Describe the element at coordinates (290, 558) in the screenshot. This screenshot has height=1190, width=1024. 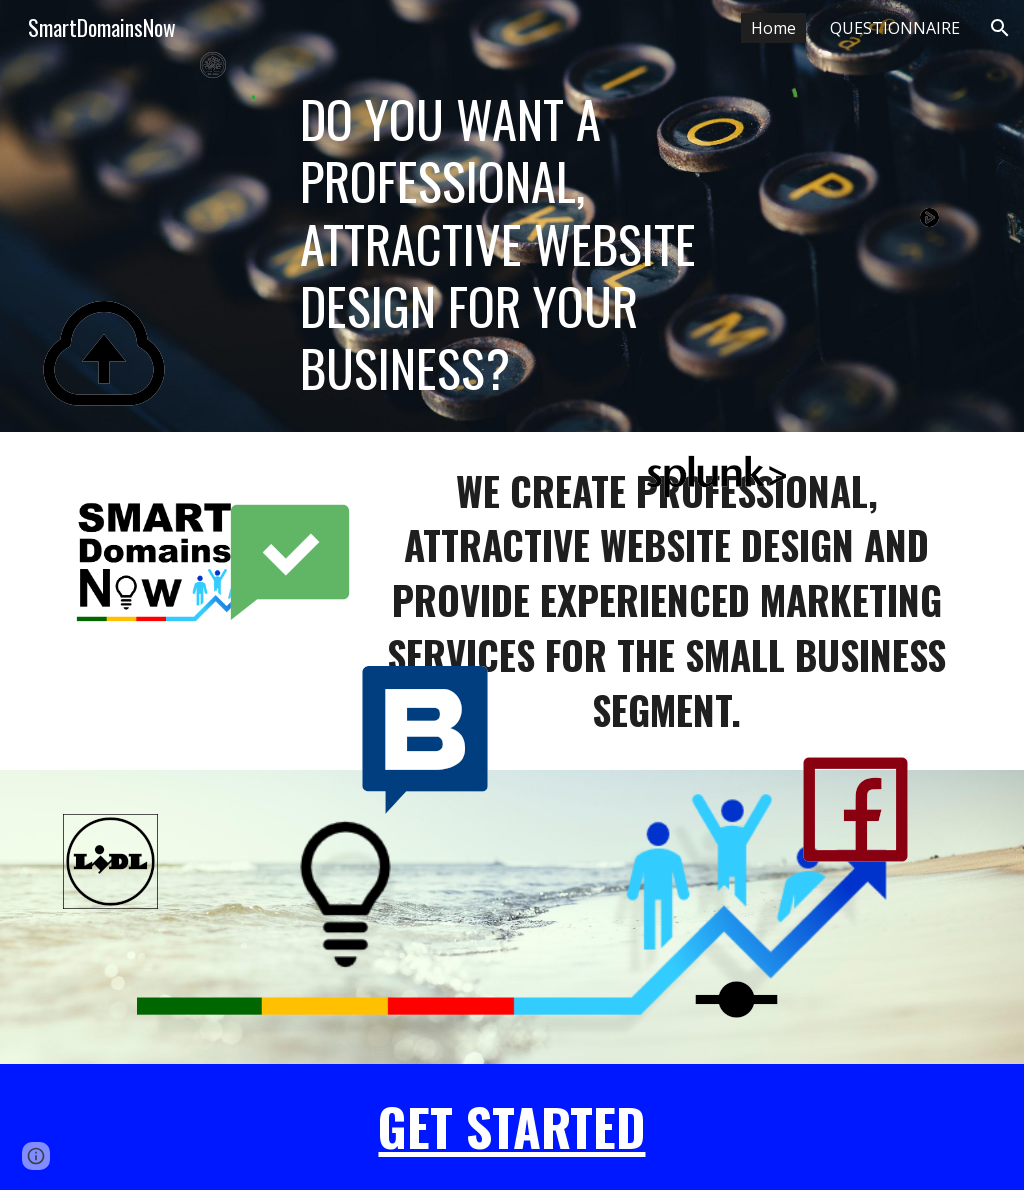
I see `message sent successfully` at that location.